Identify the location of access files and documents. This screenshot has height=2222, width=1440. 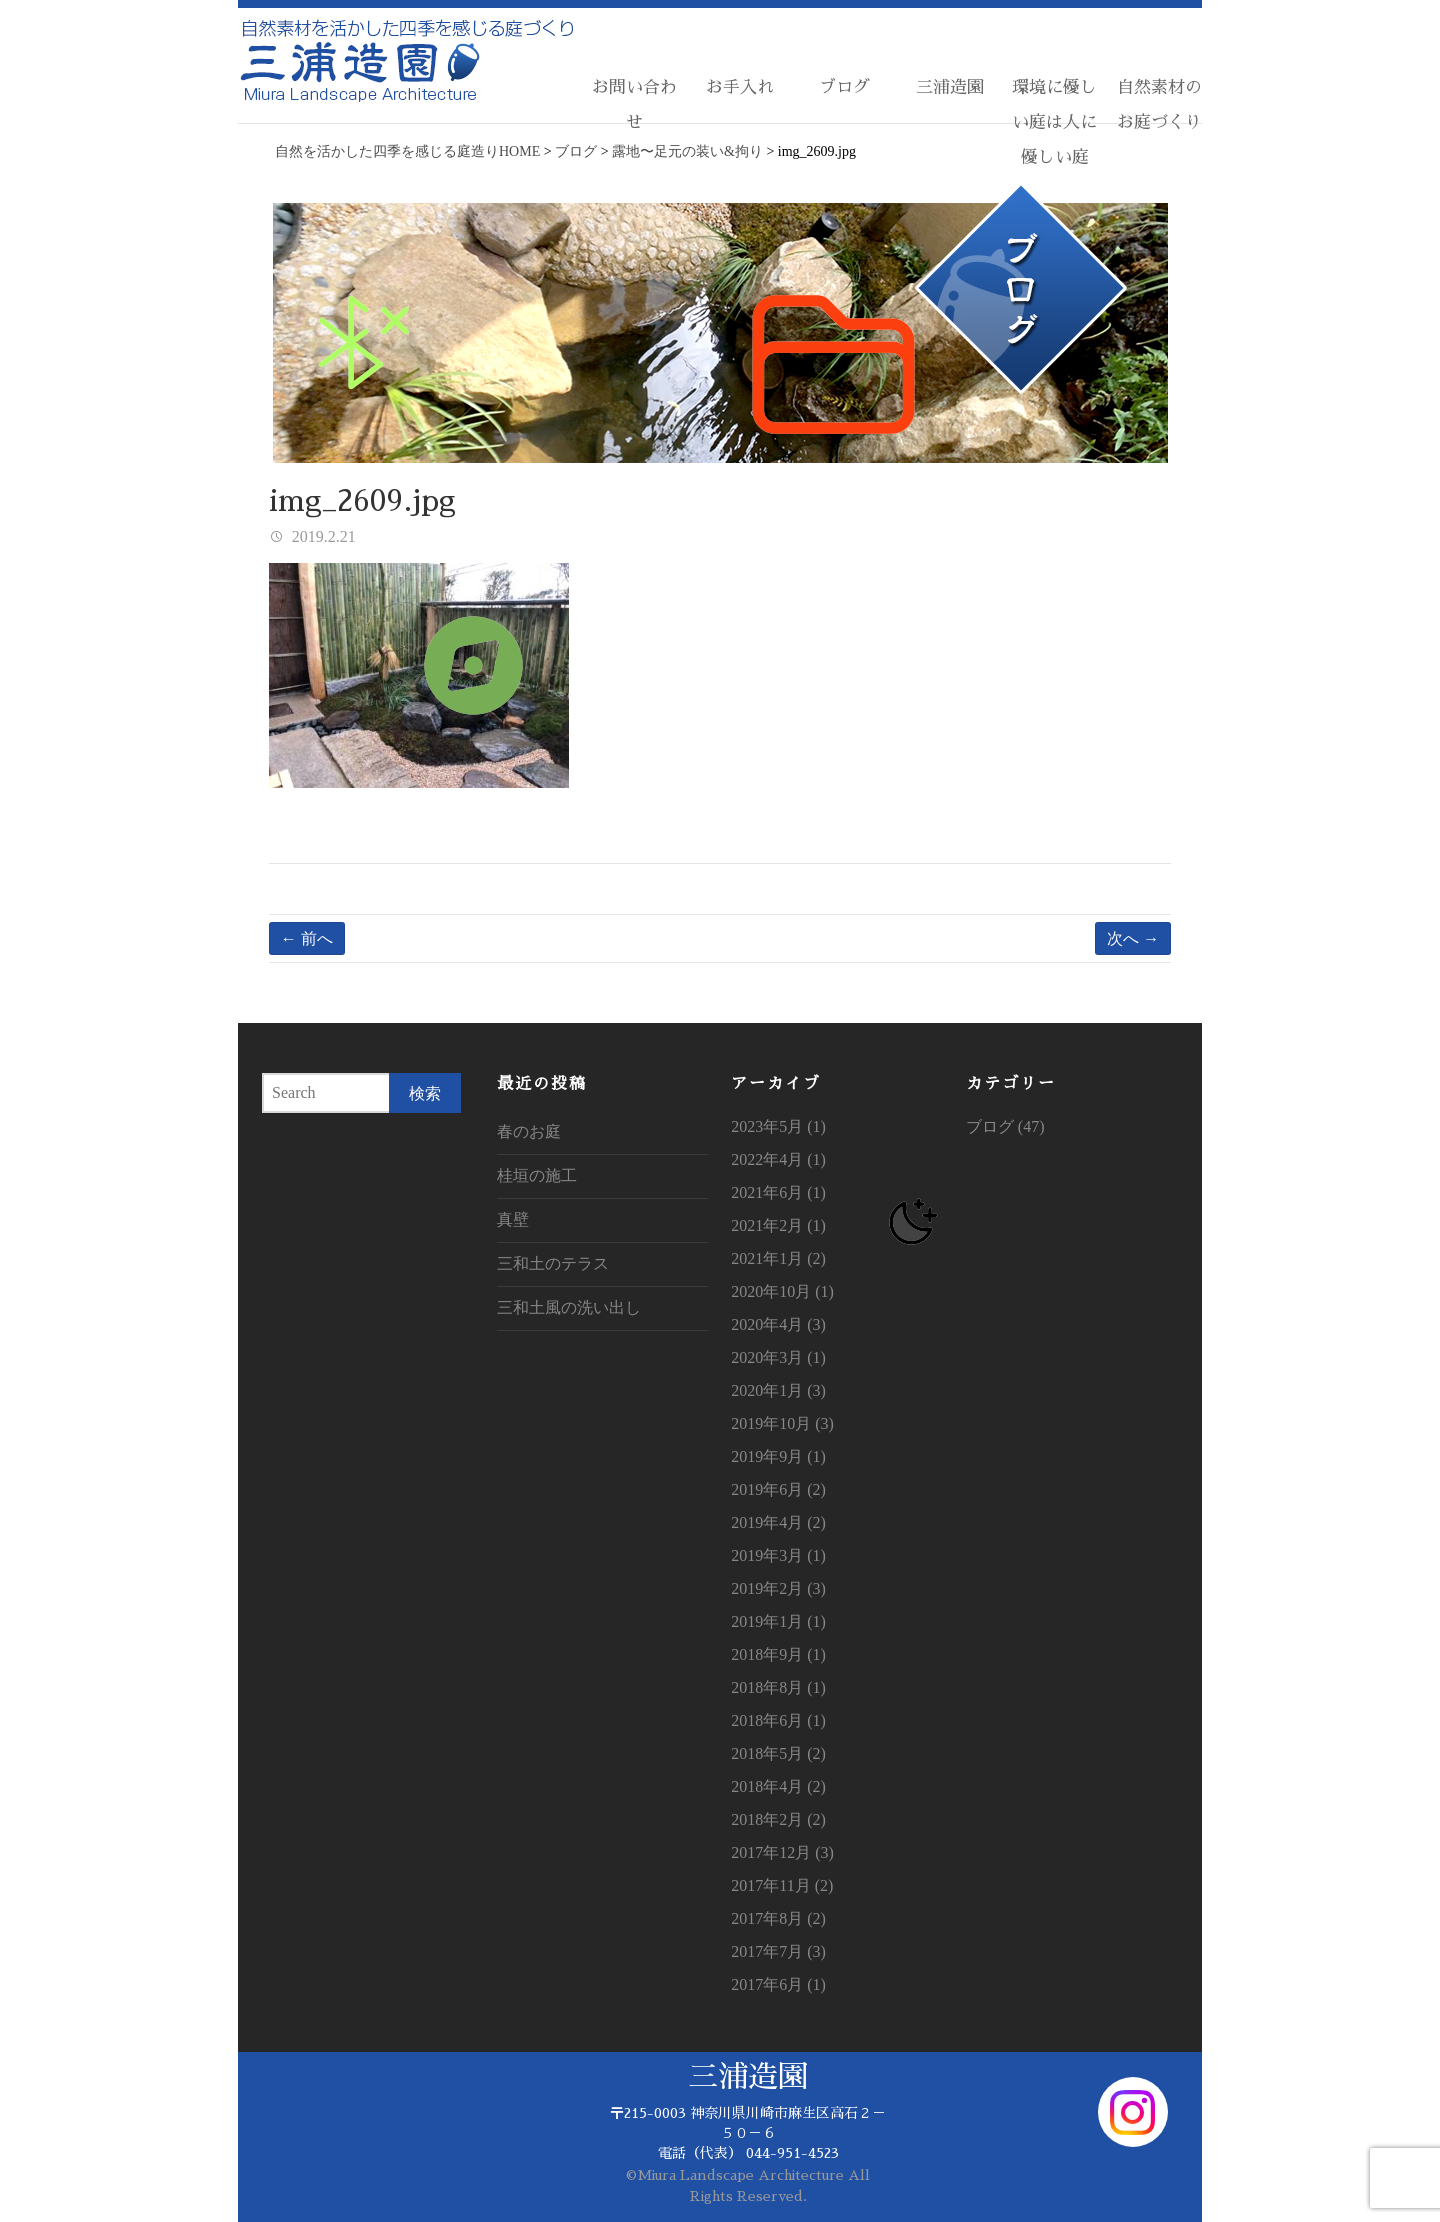
(833, 364).